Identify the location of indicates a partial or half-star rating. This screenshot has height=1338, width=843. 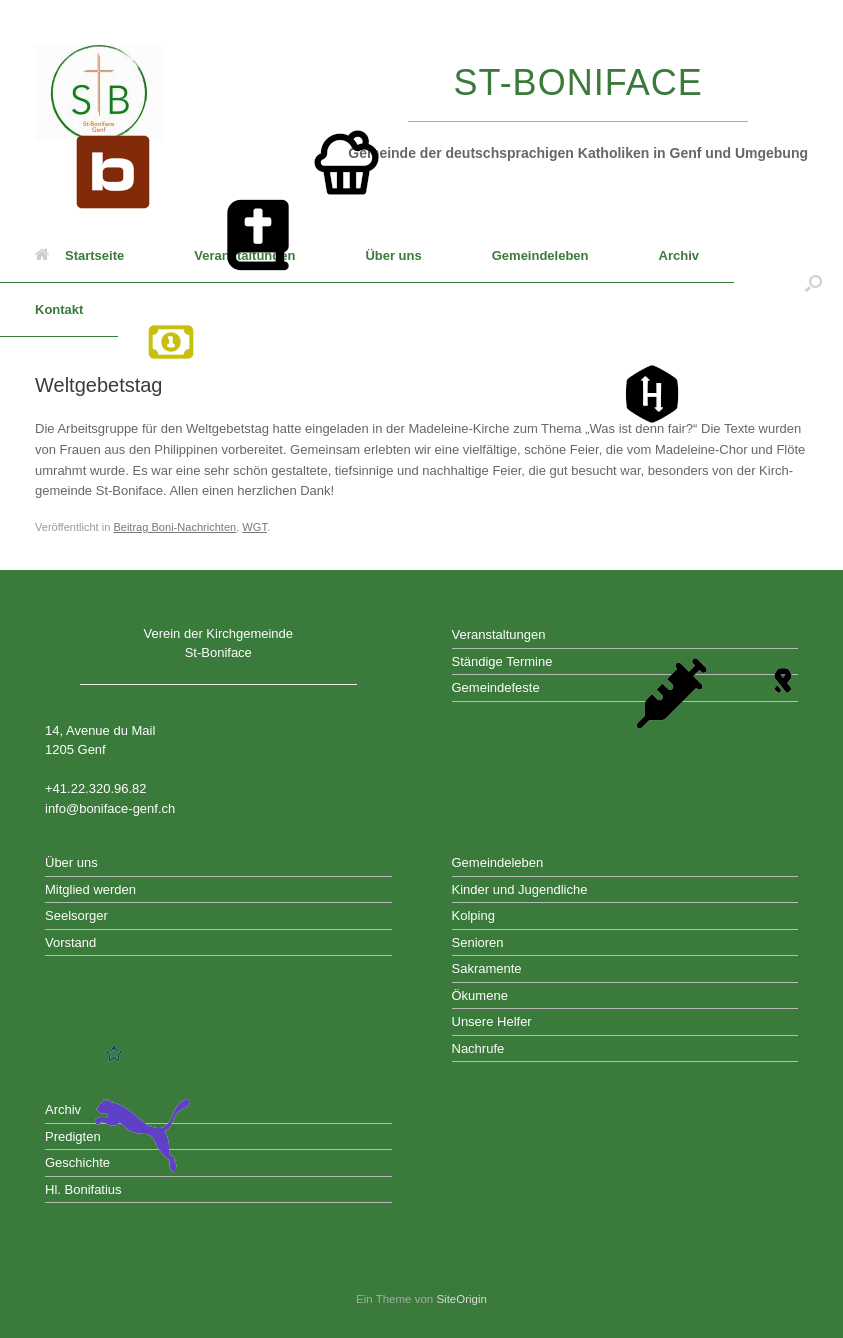
(114, 1054).